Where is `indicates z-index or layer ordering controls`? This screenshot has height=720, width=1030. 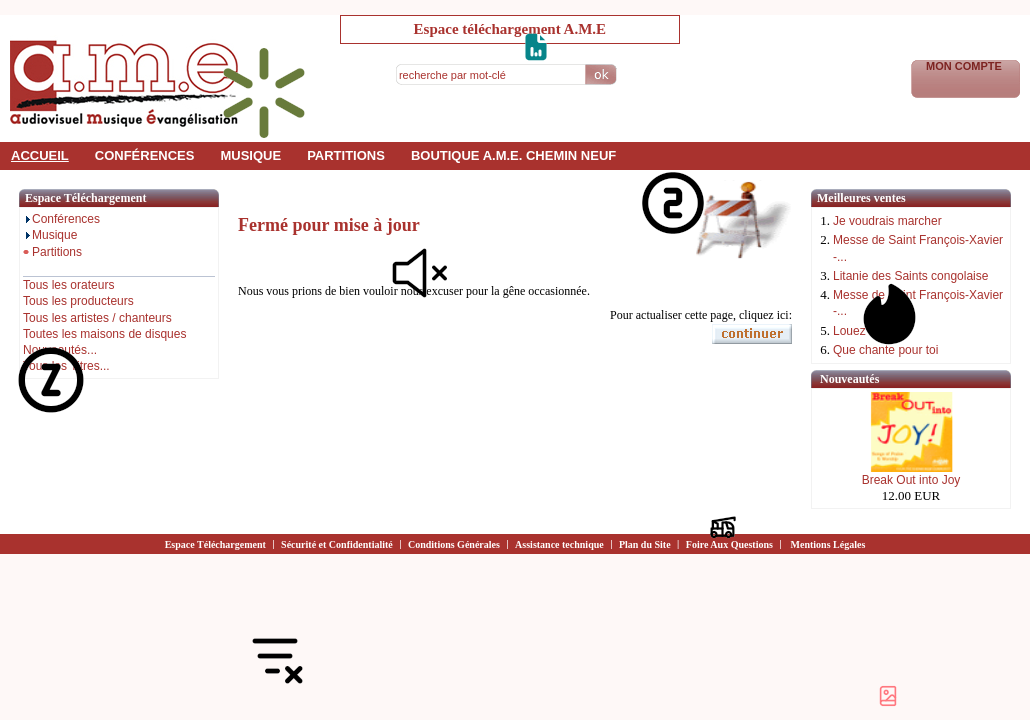
indicates z-index or layer ordering controls is located at coordinates (51, 380).